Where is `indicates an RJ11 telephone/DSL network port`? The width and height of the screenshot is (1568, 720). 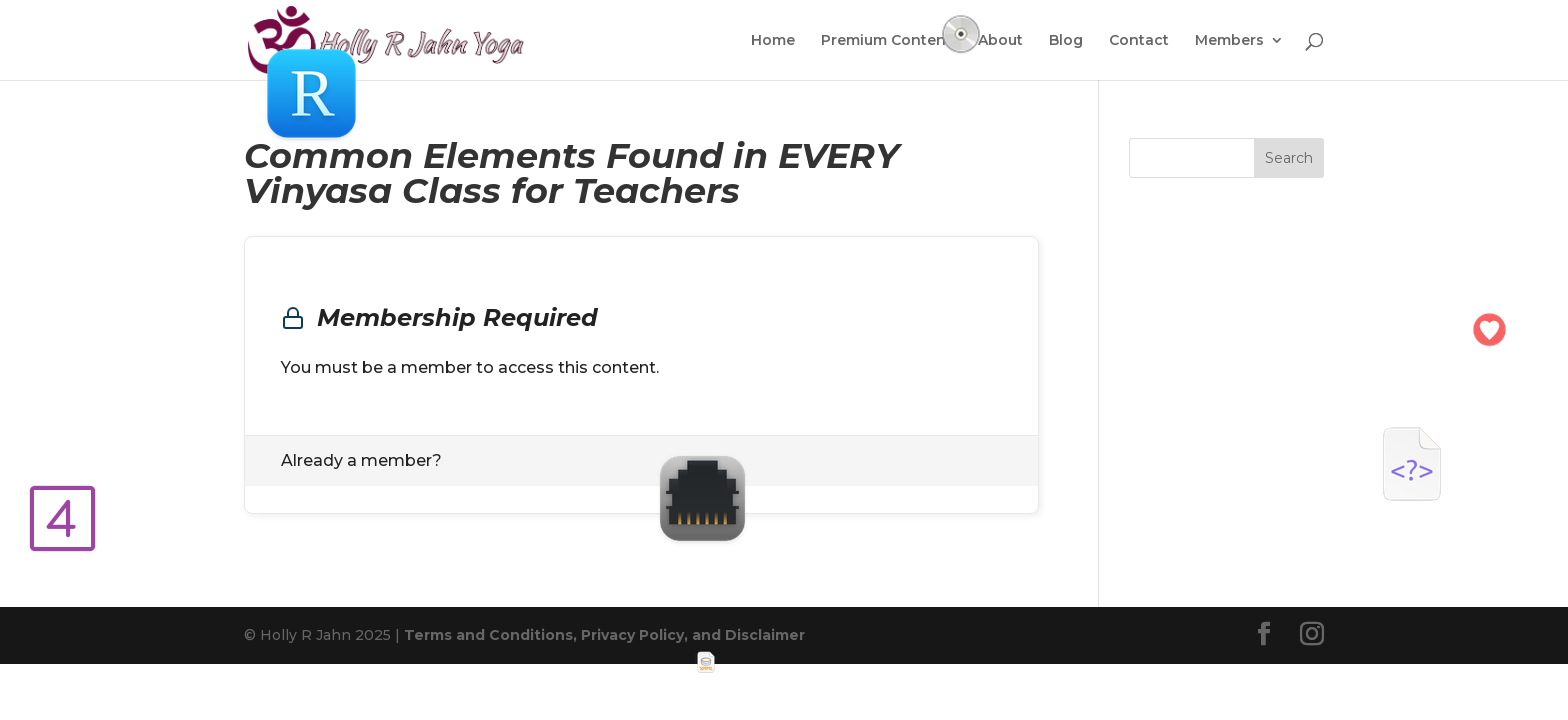 indicates an RJ11 telephone/DSL network port is located at coordinates (702, 498).